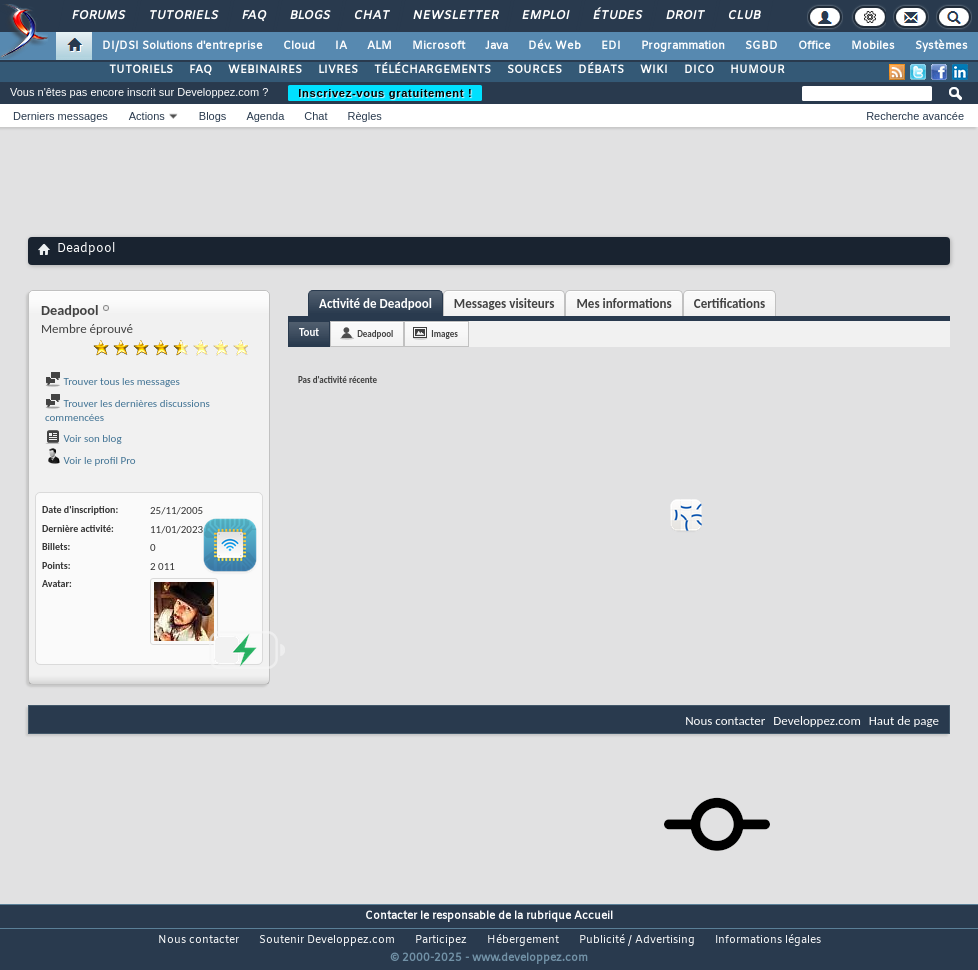 The image size is (978, 970). I want to click on view network adapter settings, so click(230, 545).